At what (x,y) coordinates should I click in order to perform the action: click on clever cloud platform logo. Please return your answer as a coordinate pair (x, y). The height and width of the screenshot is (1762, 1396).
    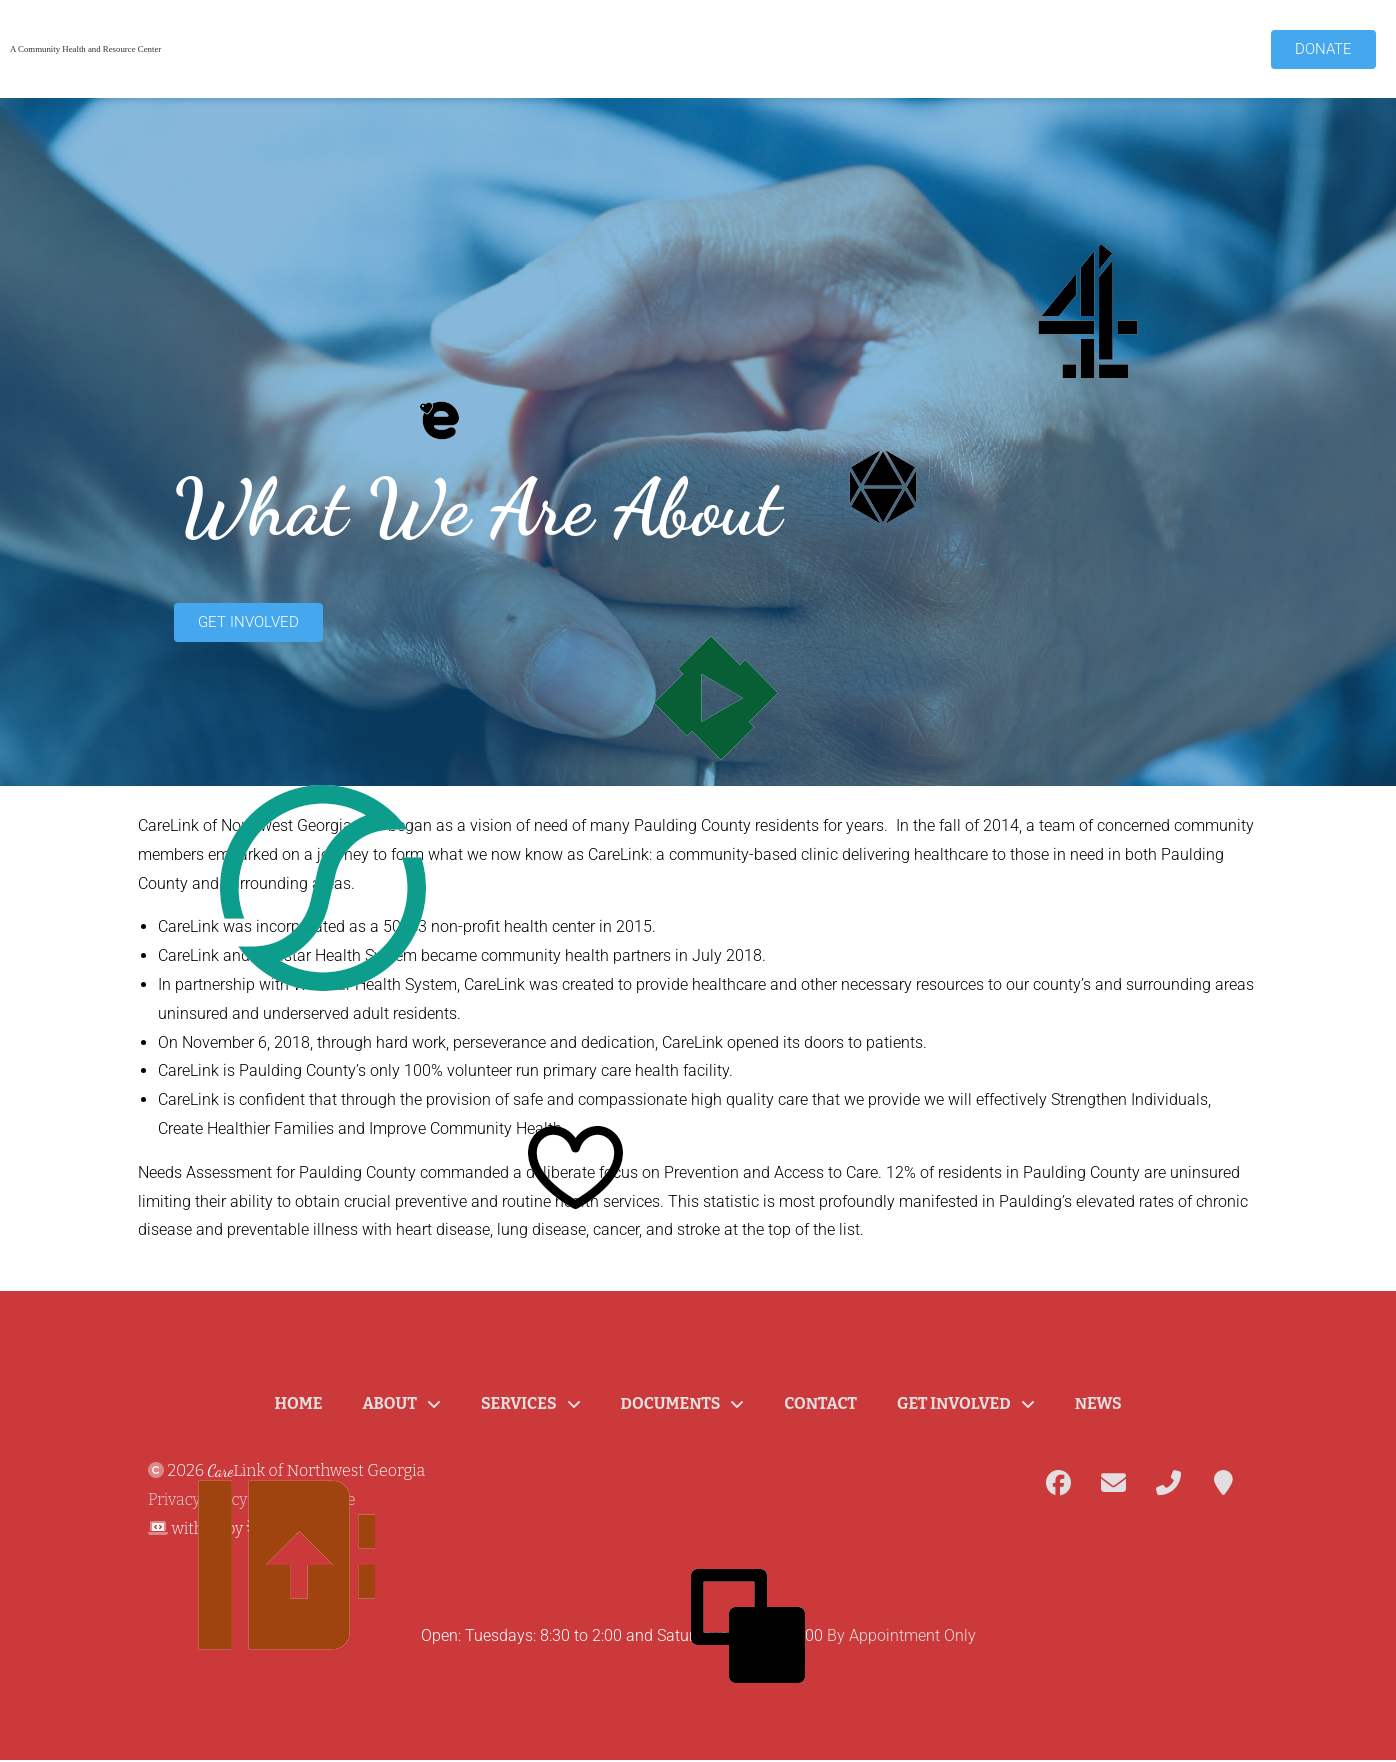
    Looking at the image, I should click on (883, 487).